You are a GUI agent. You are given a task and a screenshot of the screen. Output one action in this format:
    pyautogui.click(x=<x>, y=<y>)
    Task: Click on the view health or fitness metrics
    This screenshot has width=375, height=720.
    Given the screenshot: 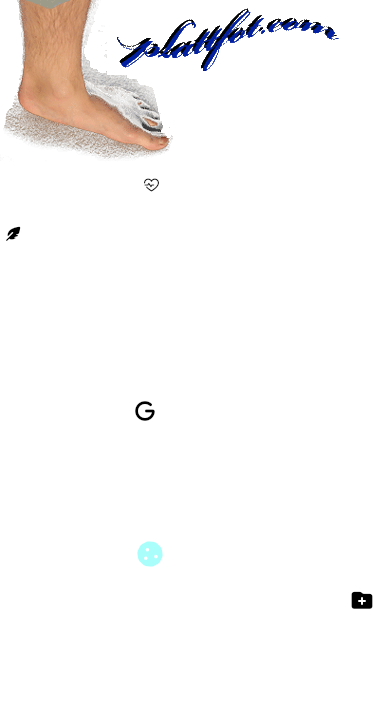 What is the action you would take?
    pyautogui.click(x=151, y=184)
    